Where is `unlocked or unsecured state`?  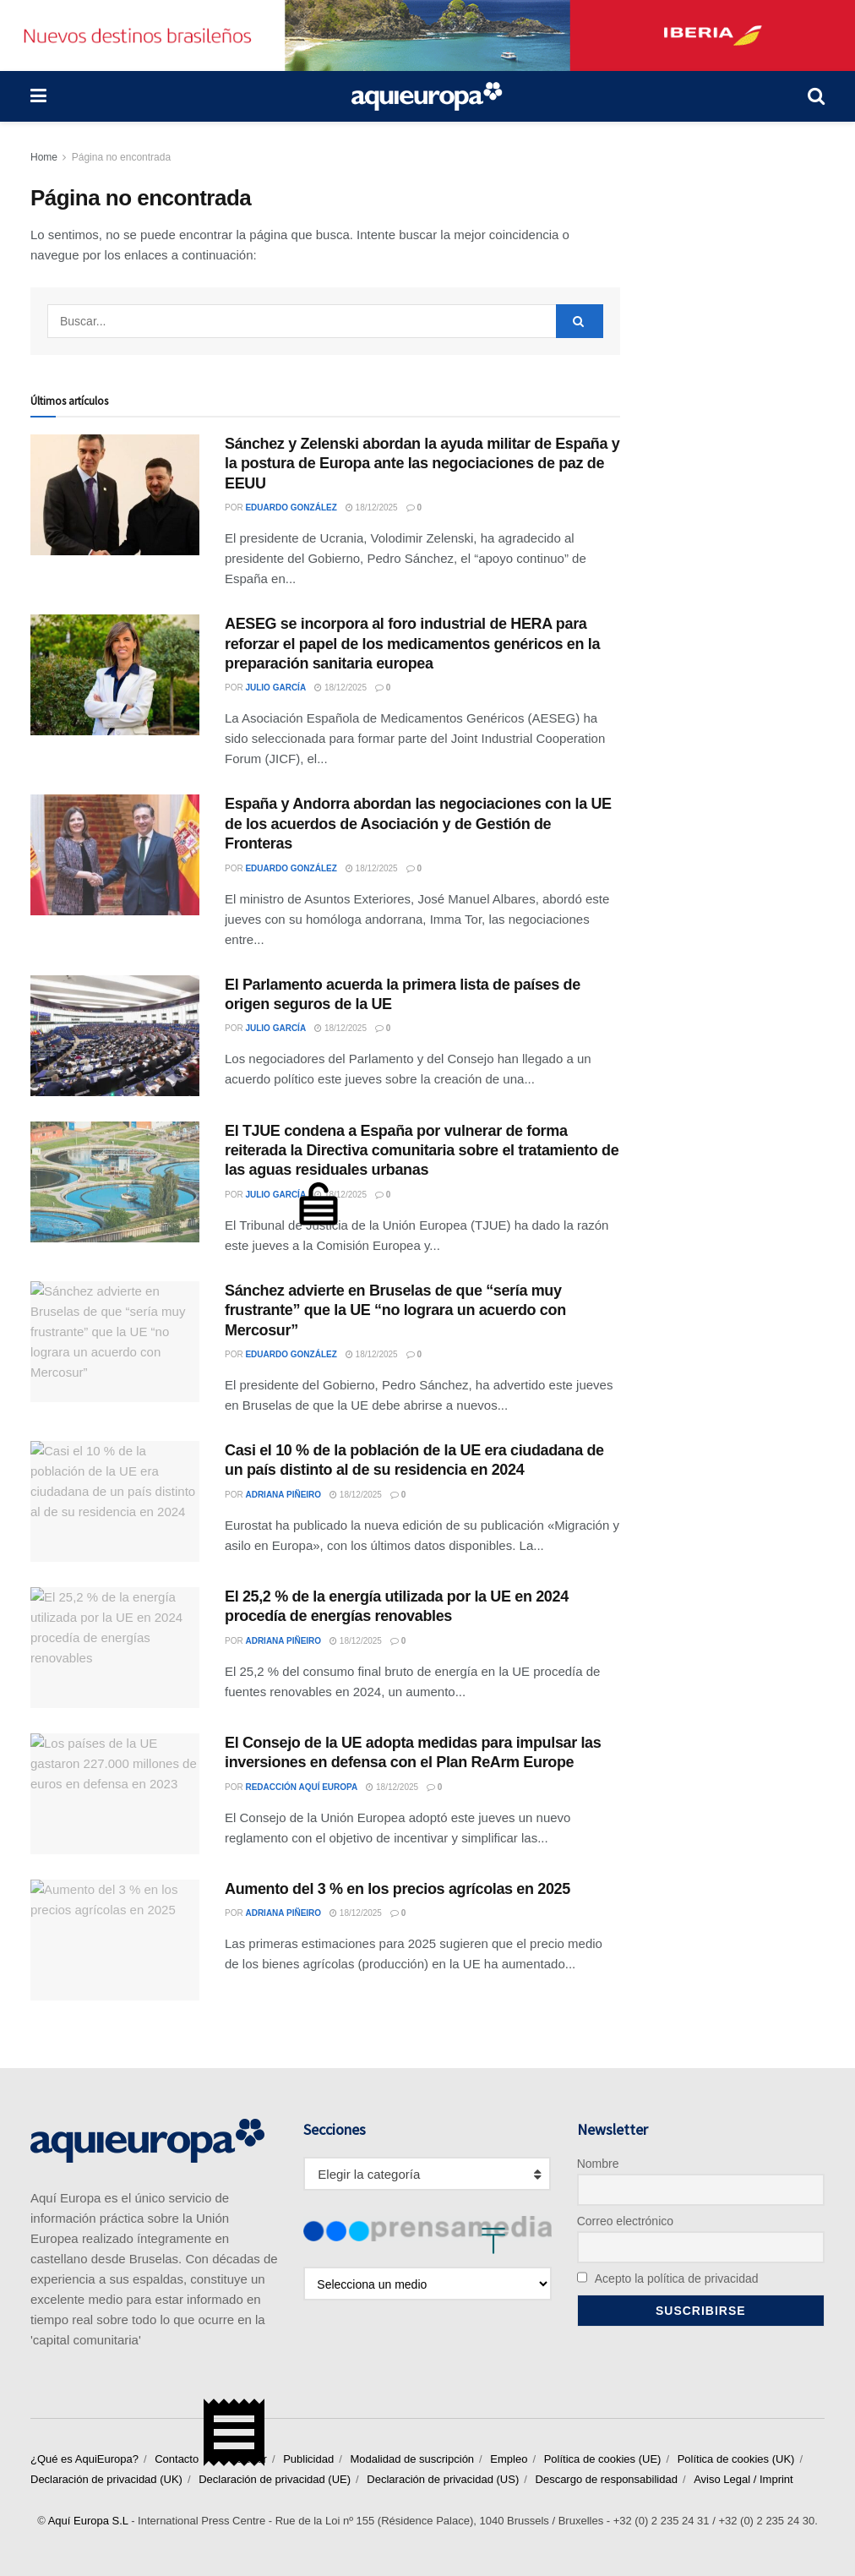 unlocked or unsecured state is located at coordinates (319, 1206).